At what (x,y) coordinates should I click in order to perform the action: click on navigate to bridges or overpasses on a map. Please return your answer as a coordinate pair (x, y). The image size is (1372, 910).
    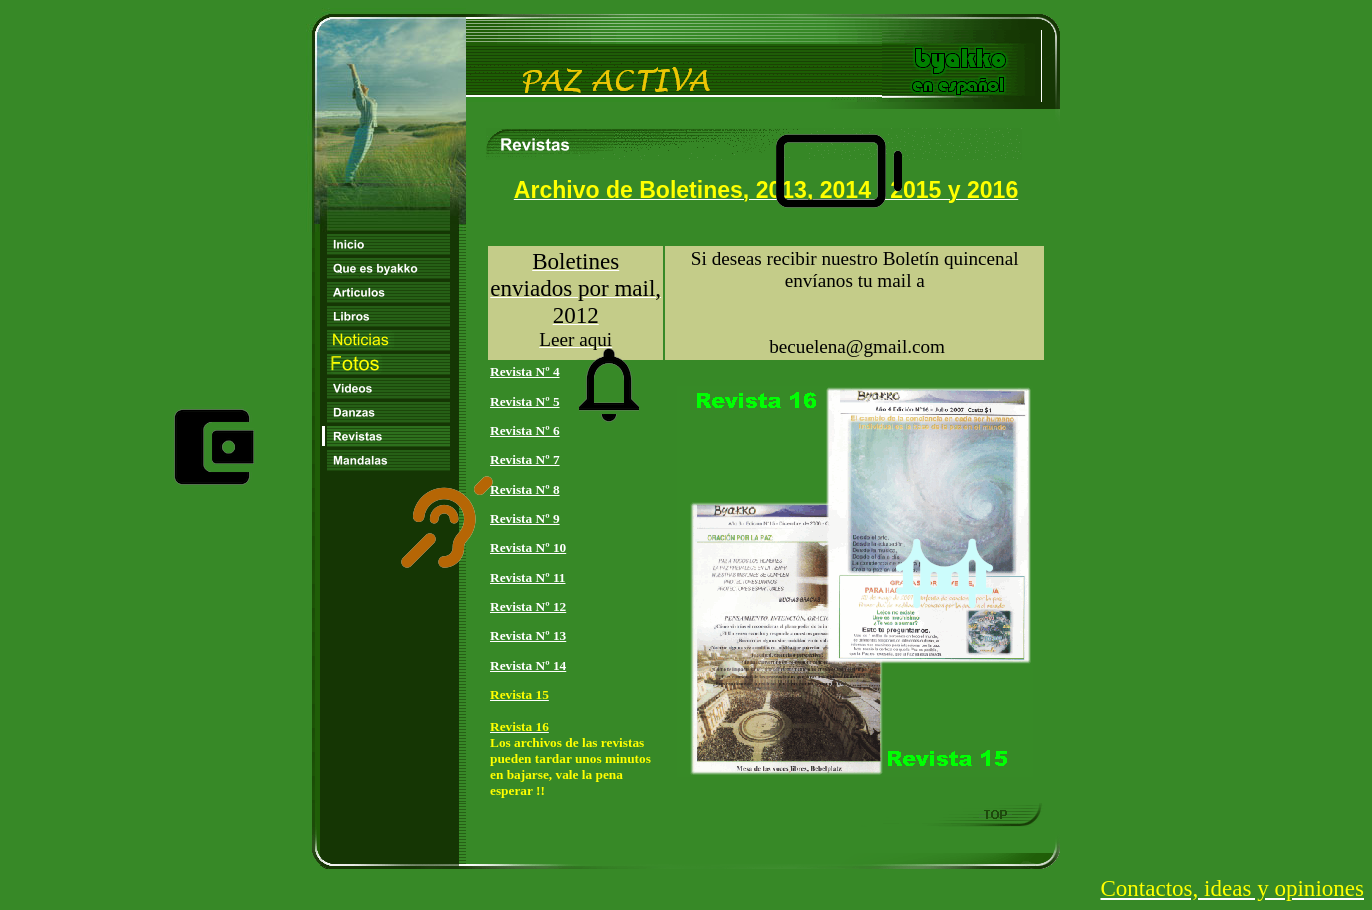
    Looking at the image, I should click on (944, 573).